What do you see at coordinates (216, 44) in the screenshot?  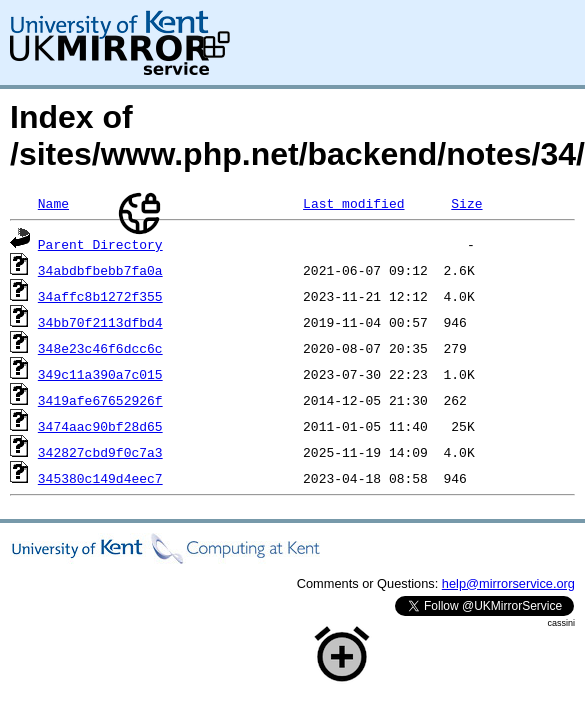 I see `access modular components or blocks` at bounding box center [216, 44].